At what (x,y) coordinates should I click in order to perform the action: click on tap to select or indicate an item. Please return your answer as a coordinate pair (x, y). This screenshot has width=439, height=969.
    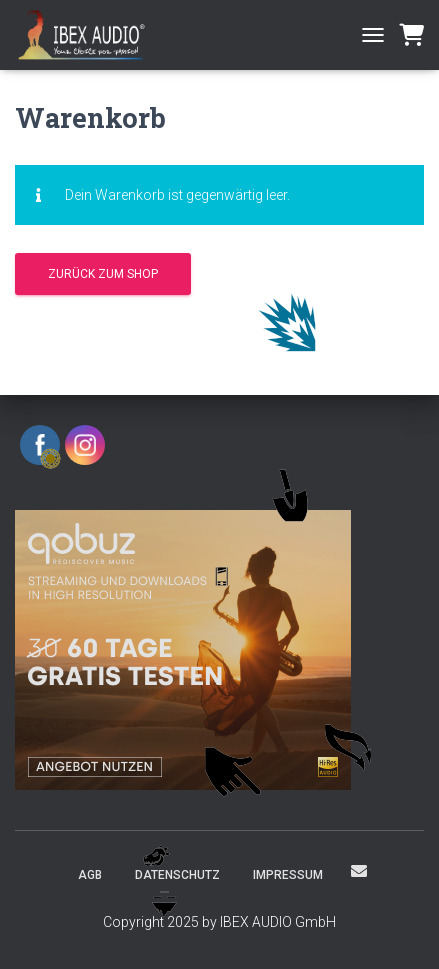
    Looking at the image, I should click on (233, 775).